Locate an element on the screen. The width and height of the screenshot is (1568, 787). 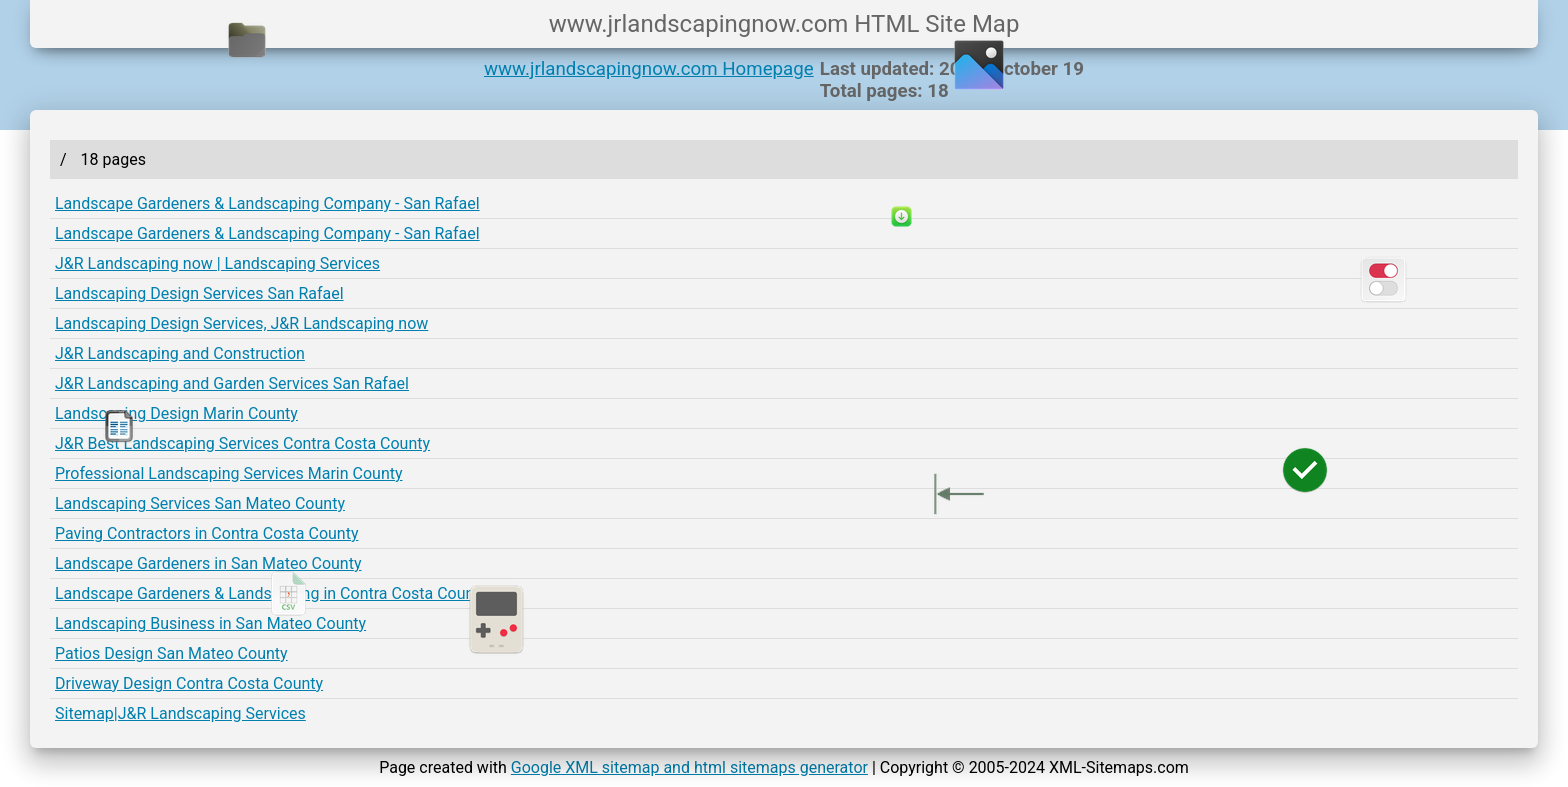
go to the first item in a list or sequence is located at coordinates (959, 494).